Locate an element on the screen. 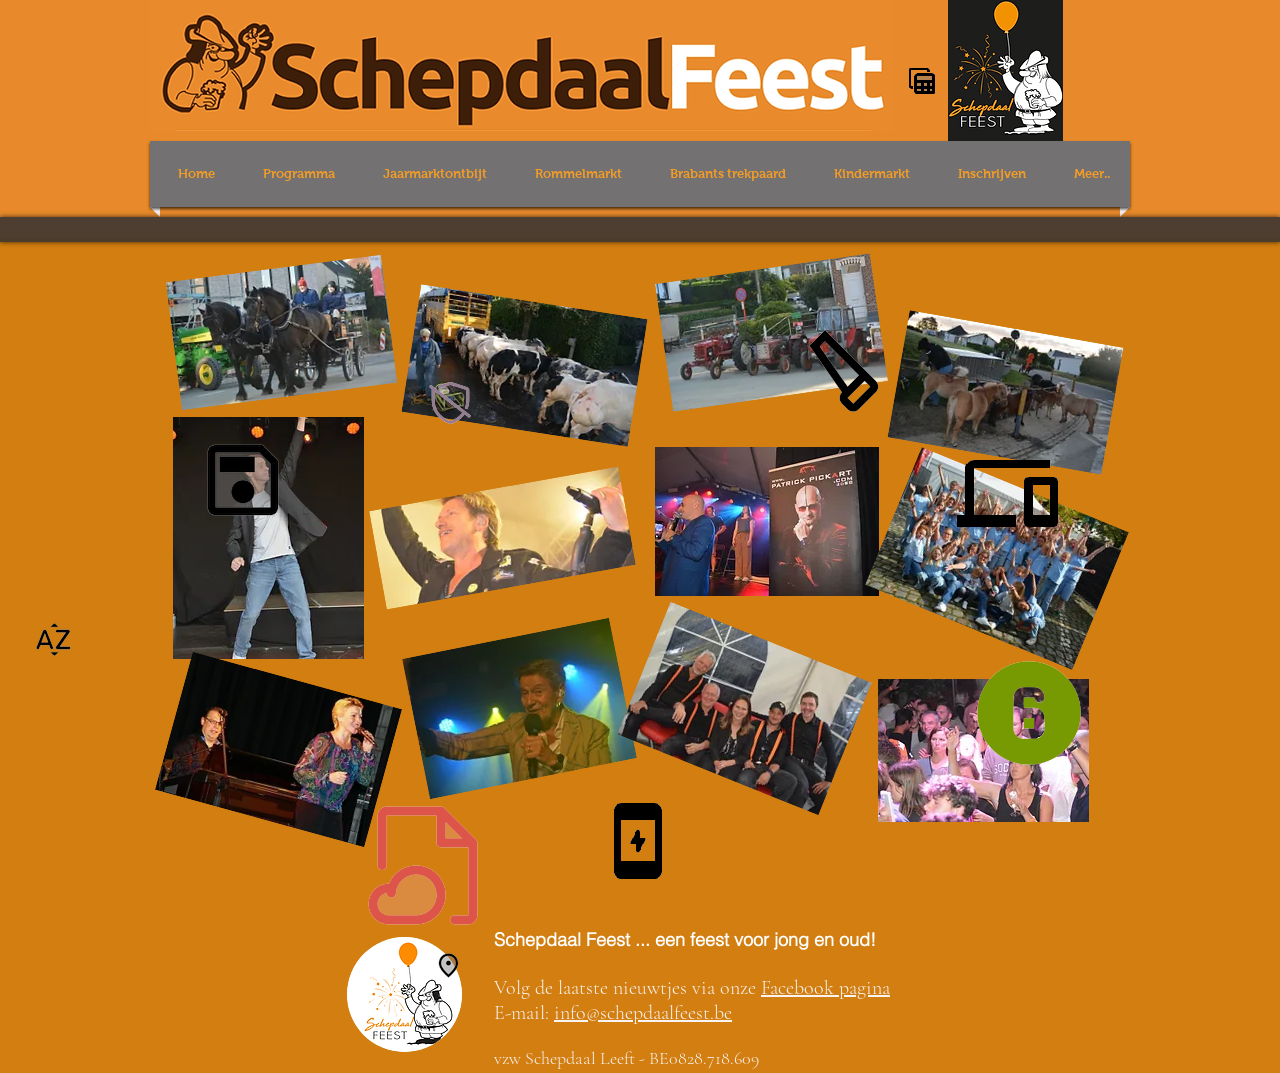  access cloud-stored files is located at coordinates (427, 865).